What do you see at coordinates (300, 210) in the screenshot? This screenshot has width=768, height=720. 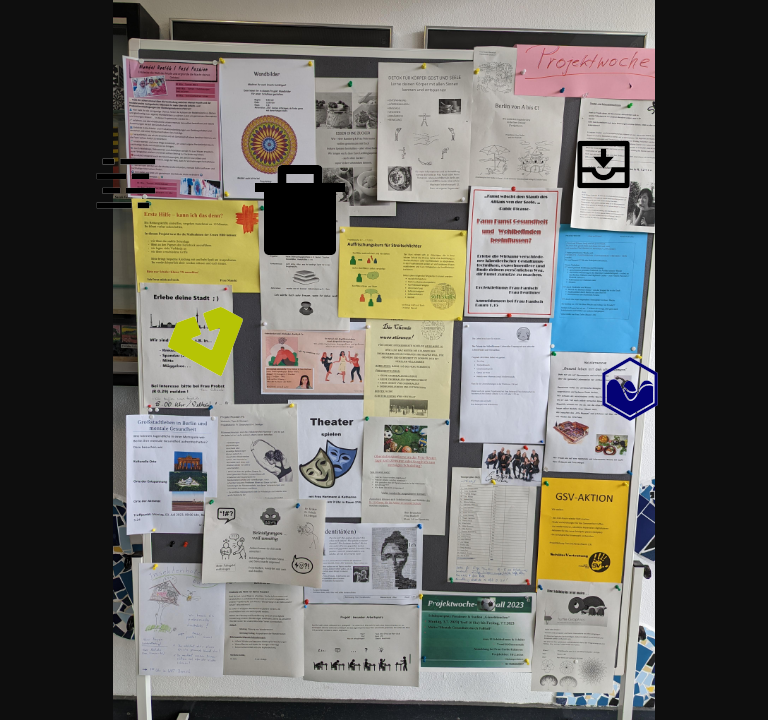 I see `delete selected item` at bounding box center [300, 210].